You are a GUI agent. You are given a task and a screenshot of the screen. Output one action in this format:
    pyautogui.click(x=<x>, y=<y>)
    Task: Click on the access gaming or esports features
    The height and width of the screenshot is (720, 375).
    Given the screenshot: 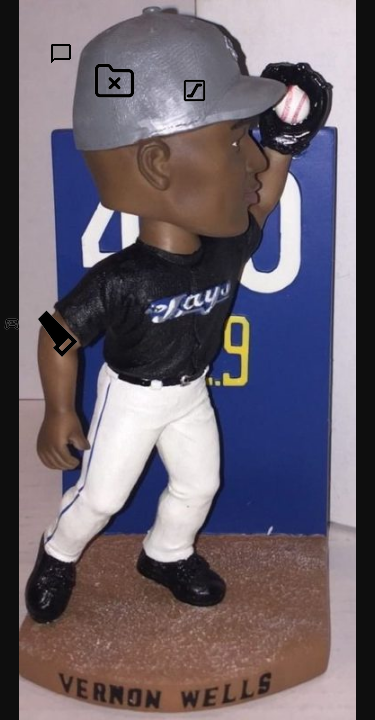 What is the action you would take?
    pyautogui.click(x=12, y=324)
    